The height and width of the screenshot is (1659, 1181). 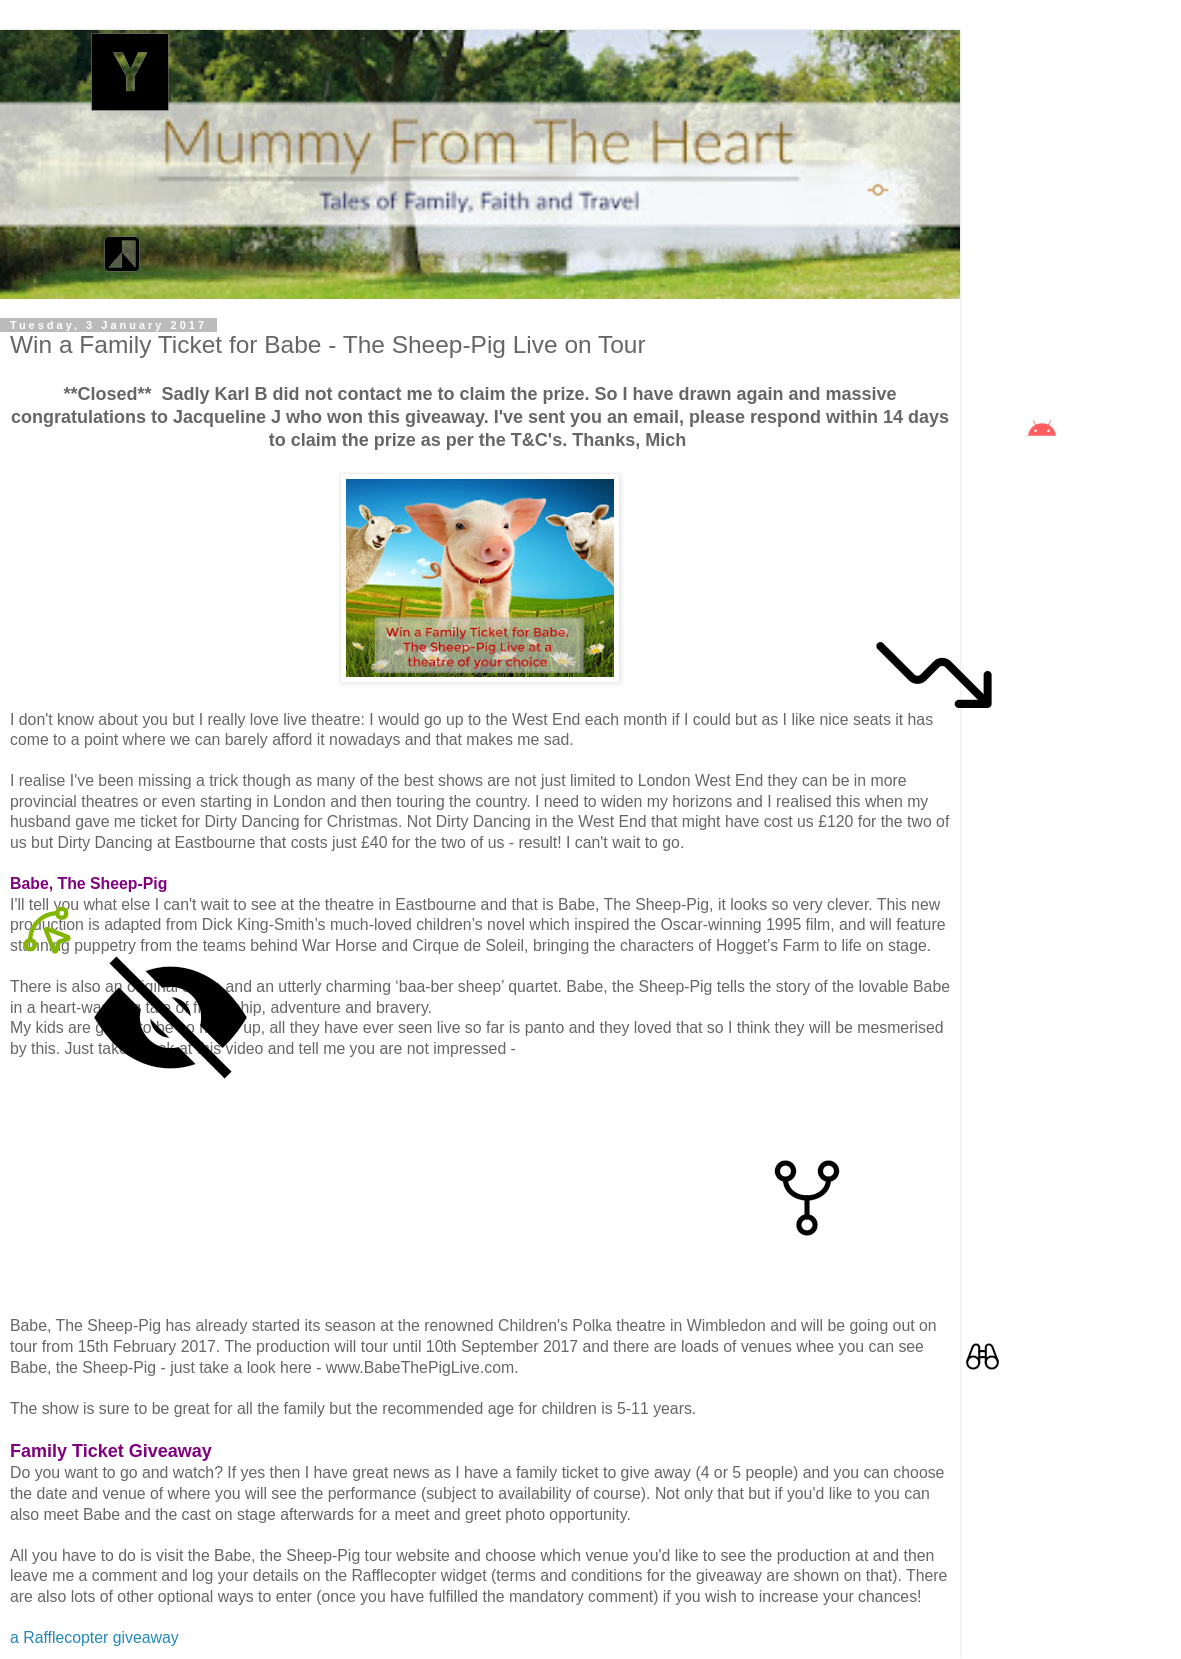 What do you see at coordinates (170, 1017) in the screenshot?
I see `hide password or sensitive content` at bounding box center [170, 1017].